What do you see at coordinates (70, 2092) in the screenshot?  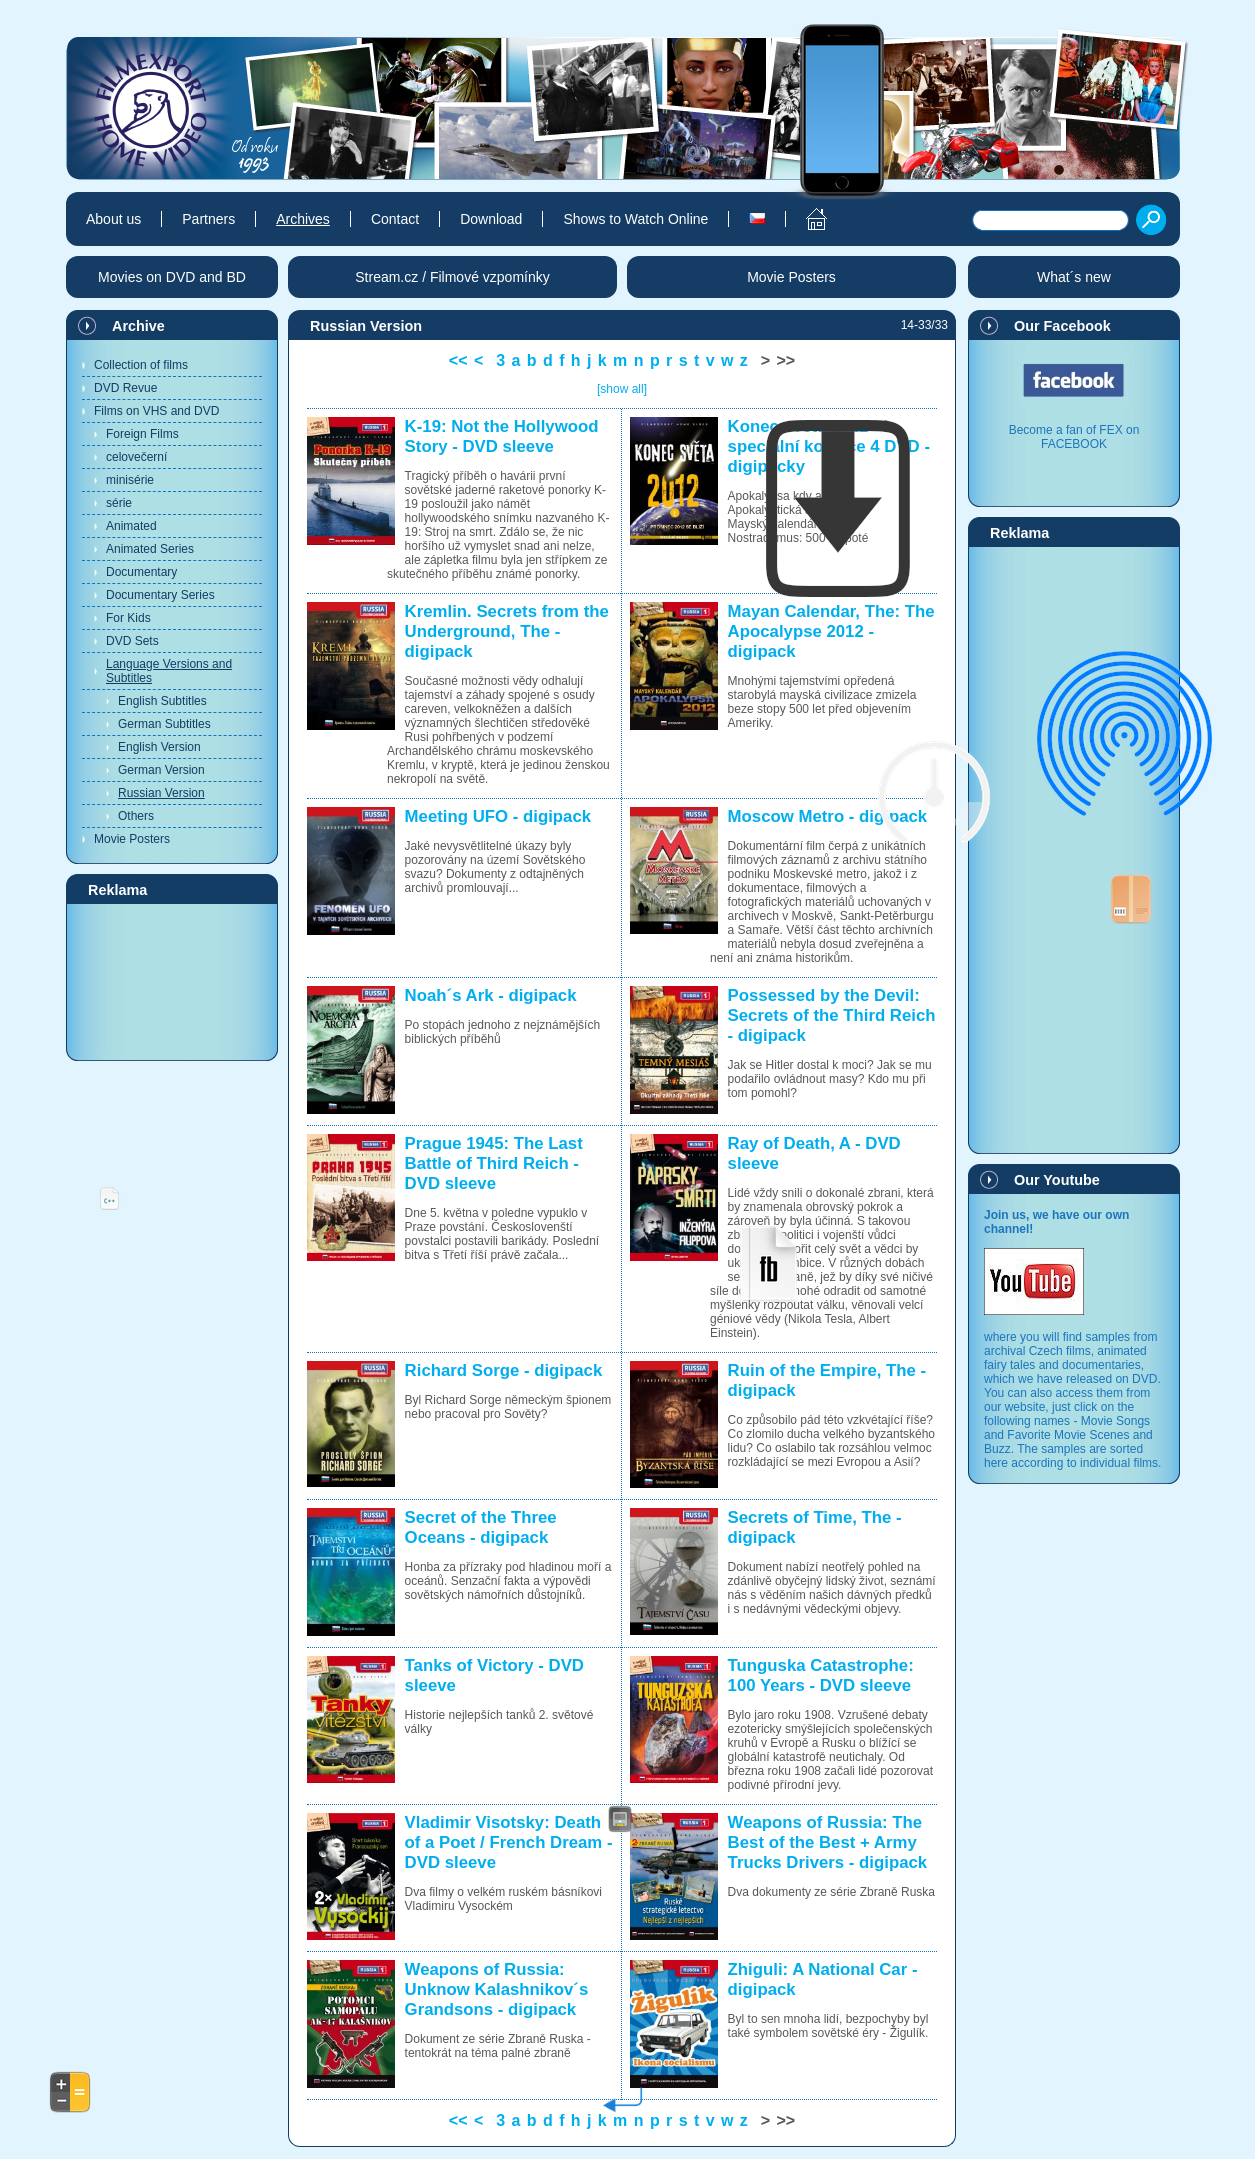 I see `open the calculator app` at bounding box center [70, 2092].